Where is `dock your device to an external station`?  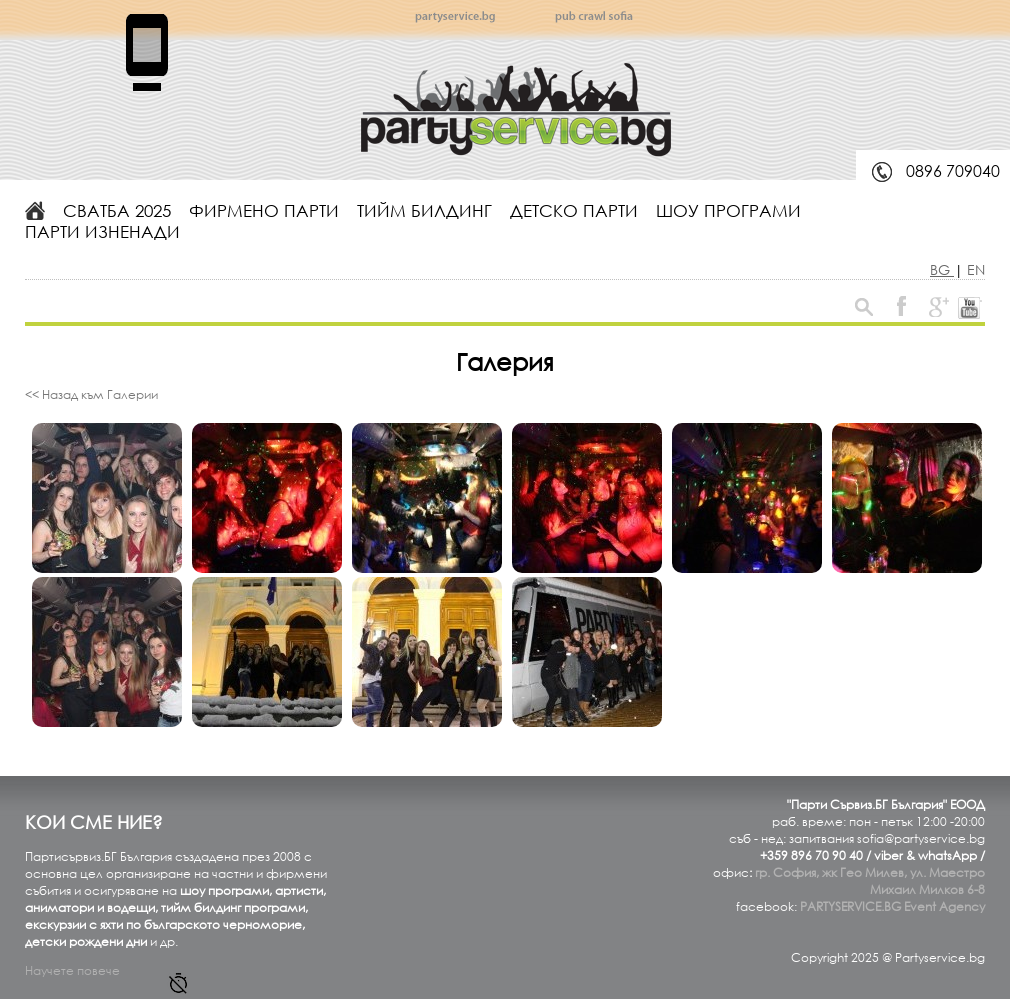 dock your device to an external station is located at coordinates (147, 52).